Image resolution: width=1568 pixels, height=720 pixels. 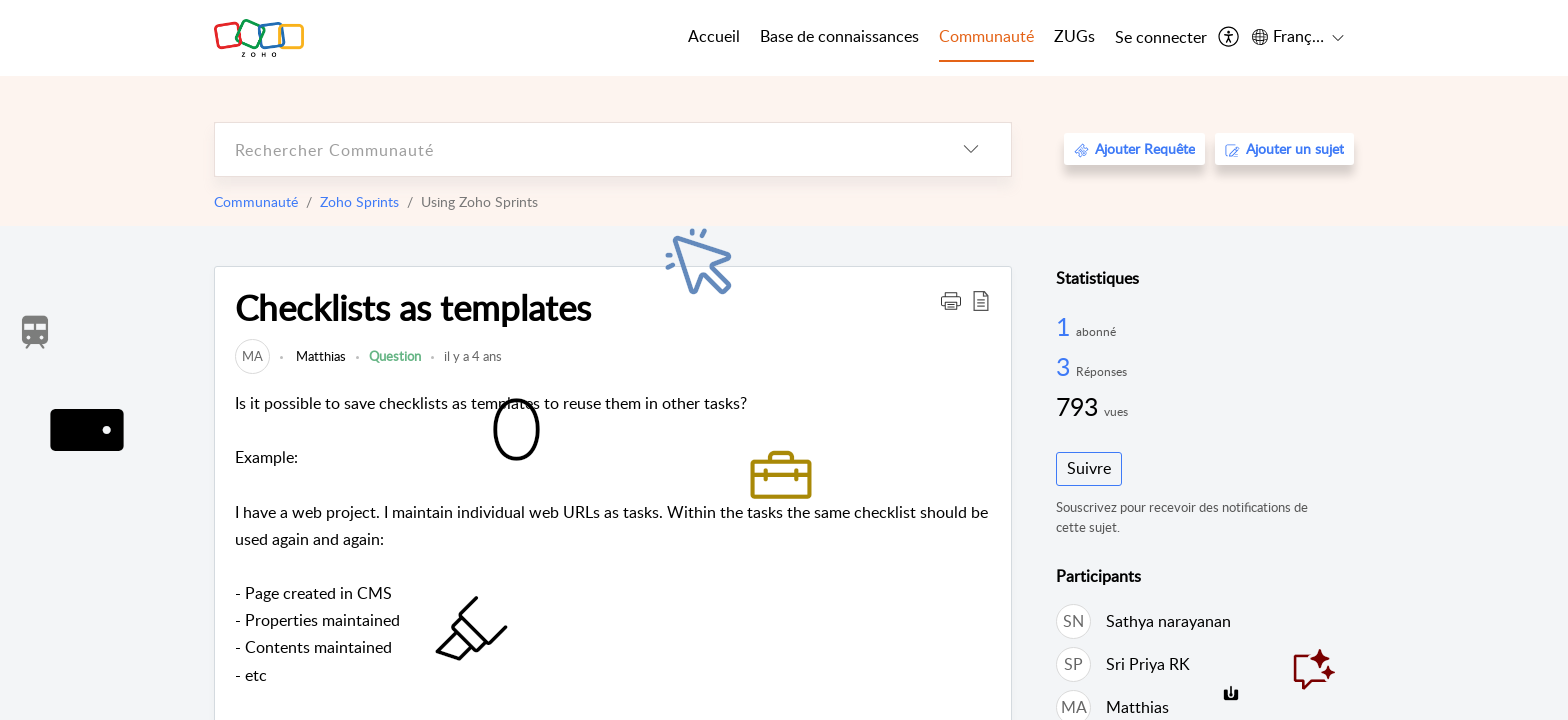 I want to click on start an AI-powered chat conversation, so click(x=1313, y=671).